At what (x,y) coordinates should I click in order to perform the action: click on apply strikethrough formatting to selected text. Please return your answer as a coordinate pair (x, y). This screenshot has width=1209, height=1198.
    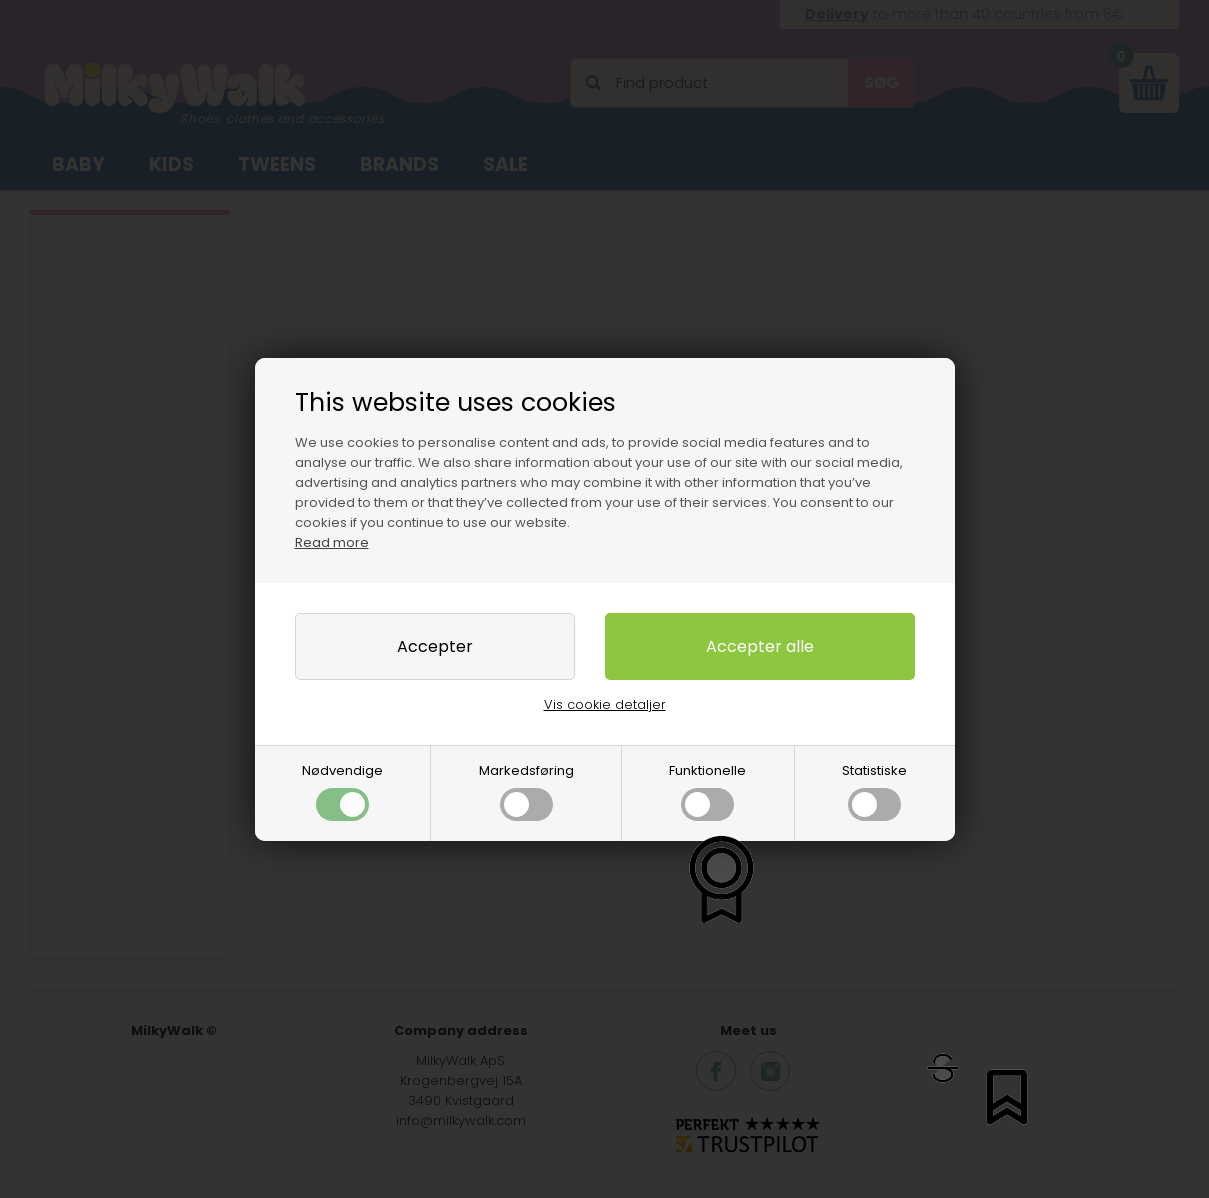
    Looking at the image, I should click on (943, 1068).